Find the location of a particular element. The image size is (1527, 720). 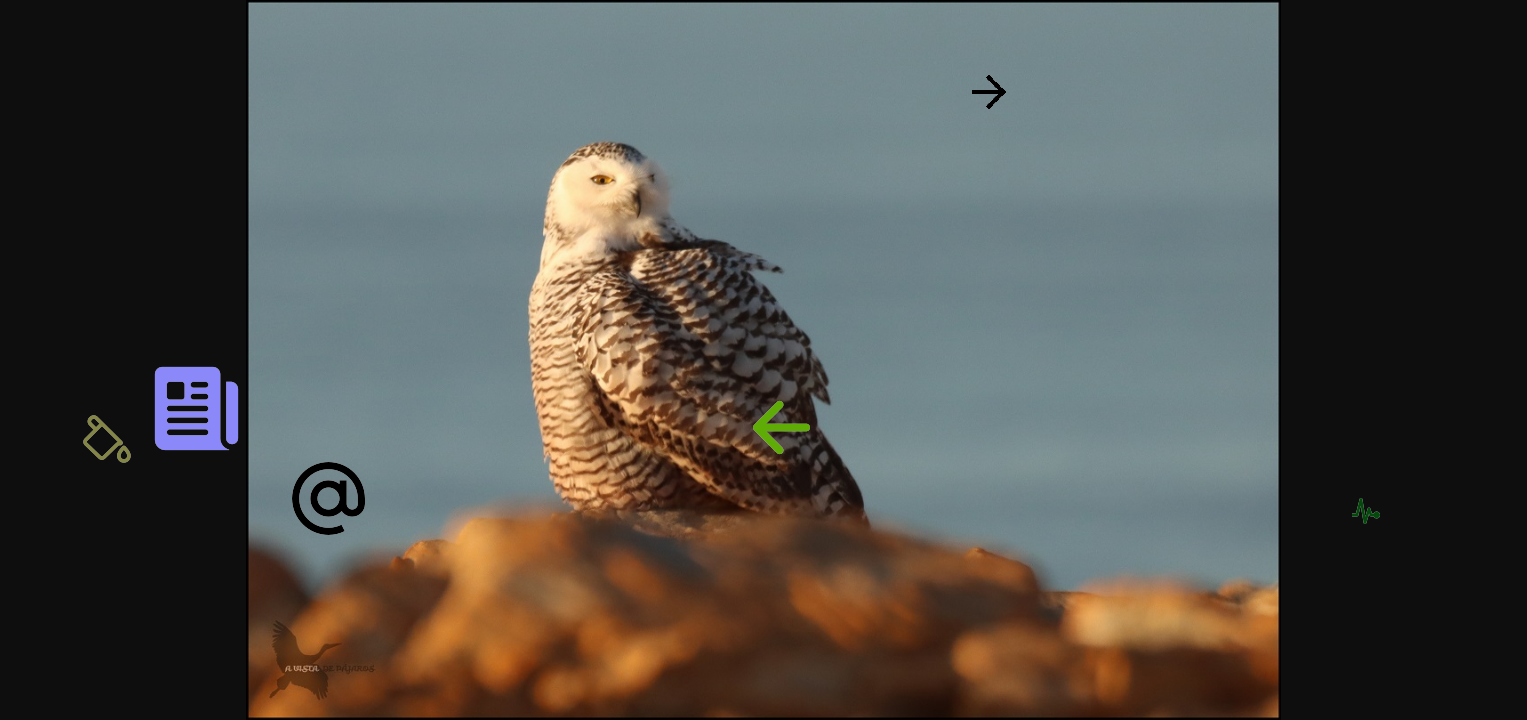

navigate to the next item or screen is located at coordinates (989, 92).